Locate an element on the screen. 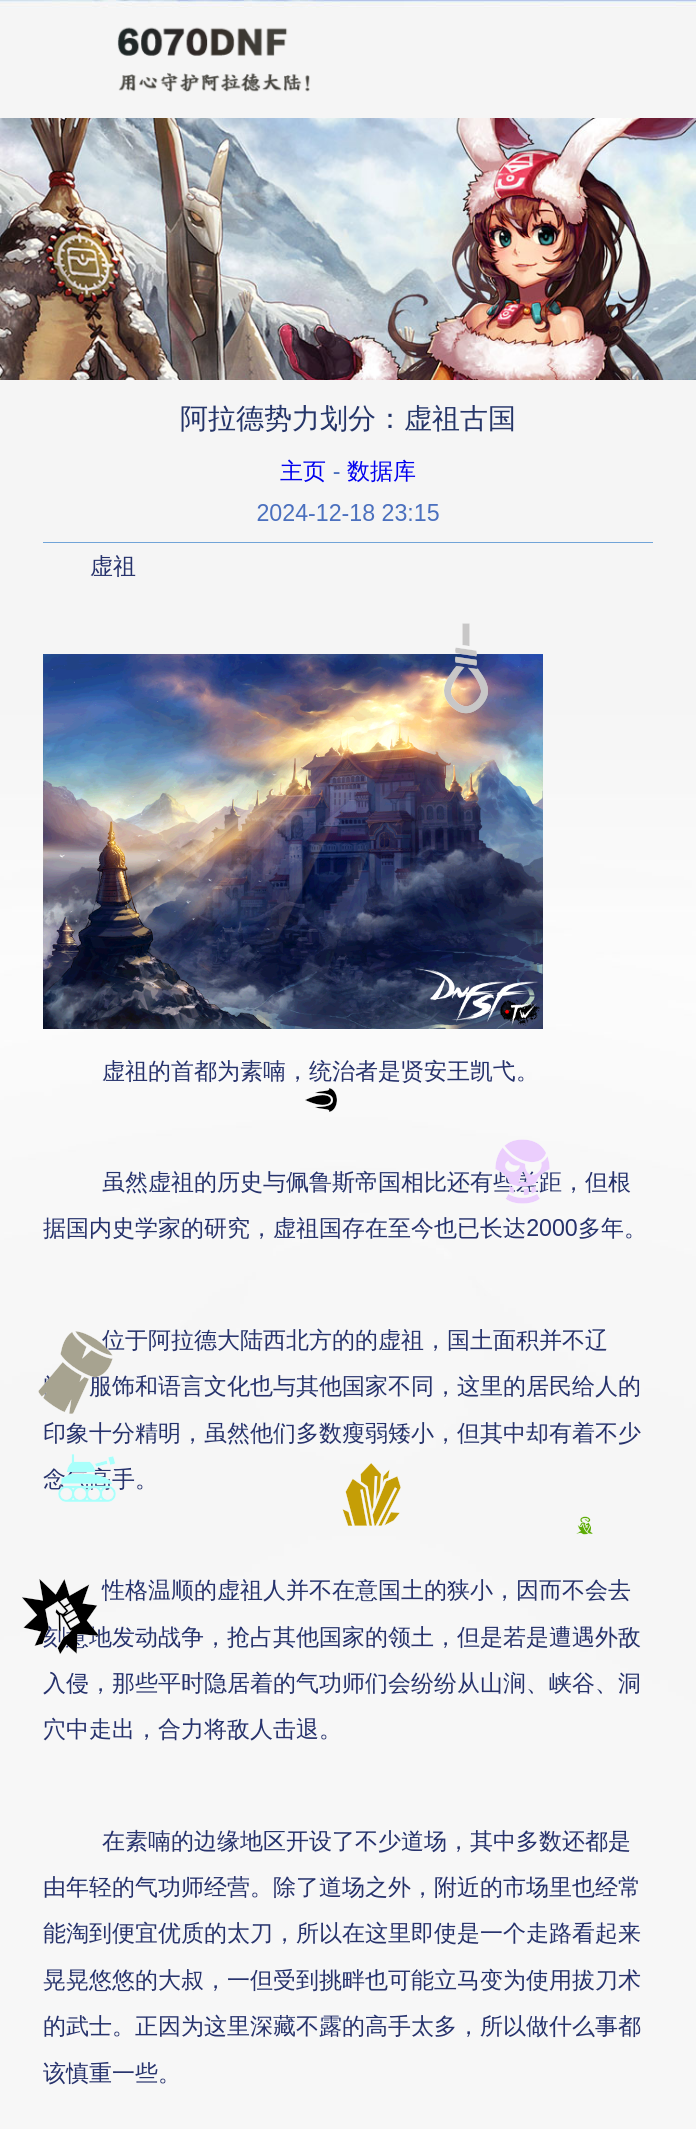  alien or sci-fi themed game item is located at coordinates (584, 1525).